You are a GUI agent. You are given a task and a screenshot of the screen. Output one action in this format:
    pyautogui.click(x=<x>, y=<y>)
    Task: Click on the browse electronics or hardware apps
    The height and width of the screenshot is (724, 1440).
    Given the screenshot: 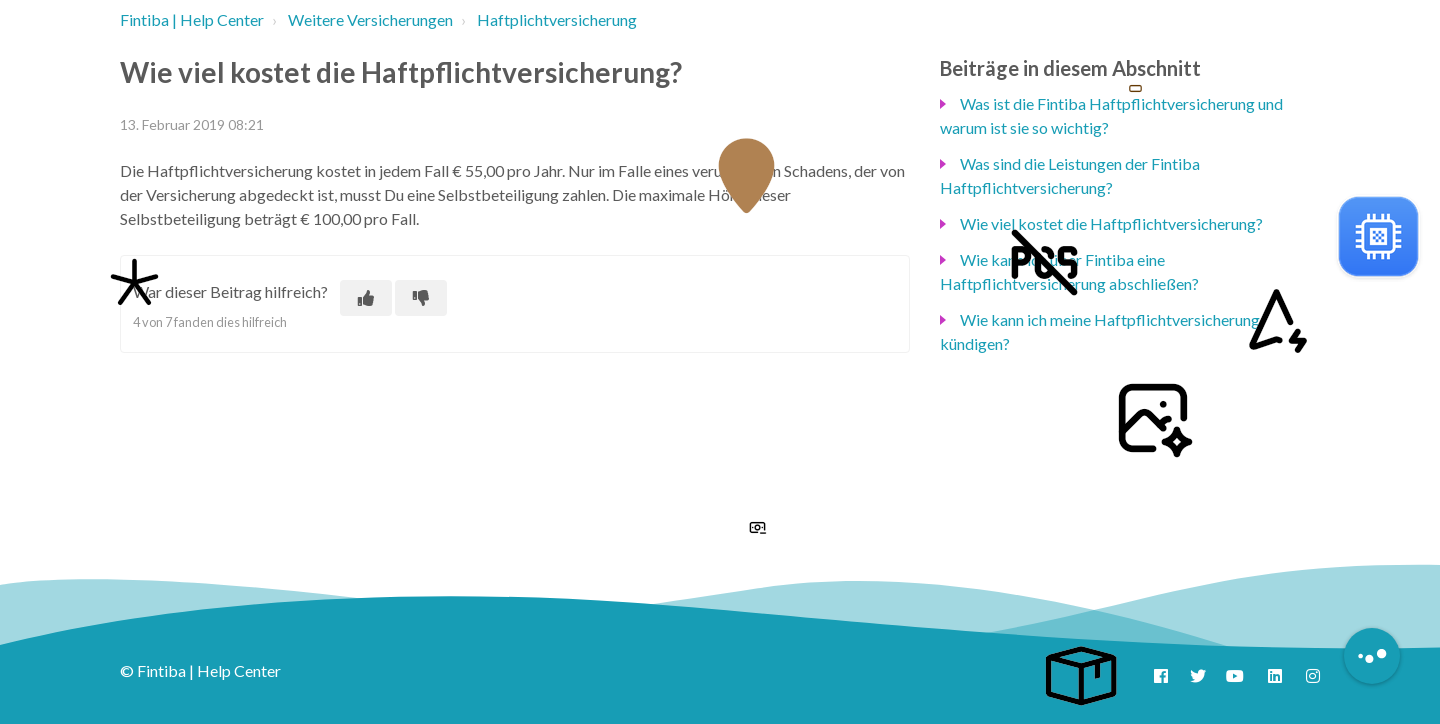 What is the action you would take?
    pyautogui.click(x=1378, y=236)
    